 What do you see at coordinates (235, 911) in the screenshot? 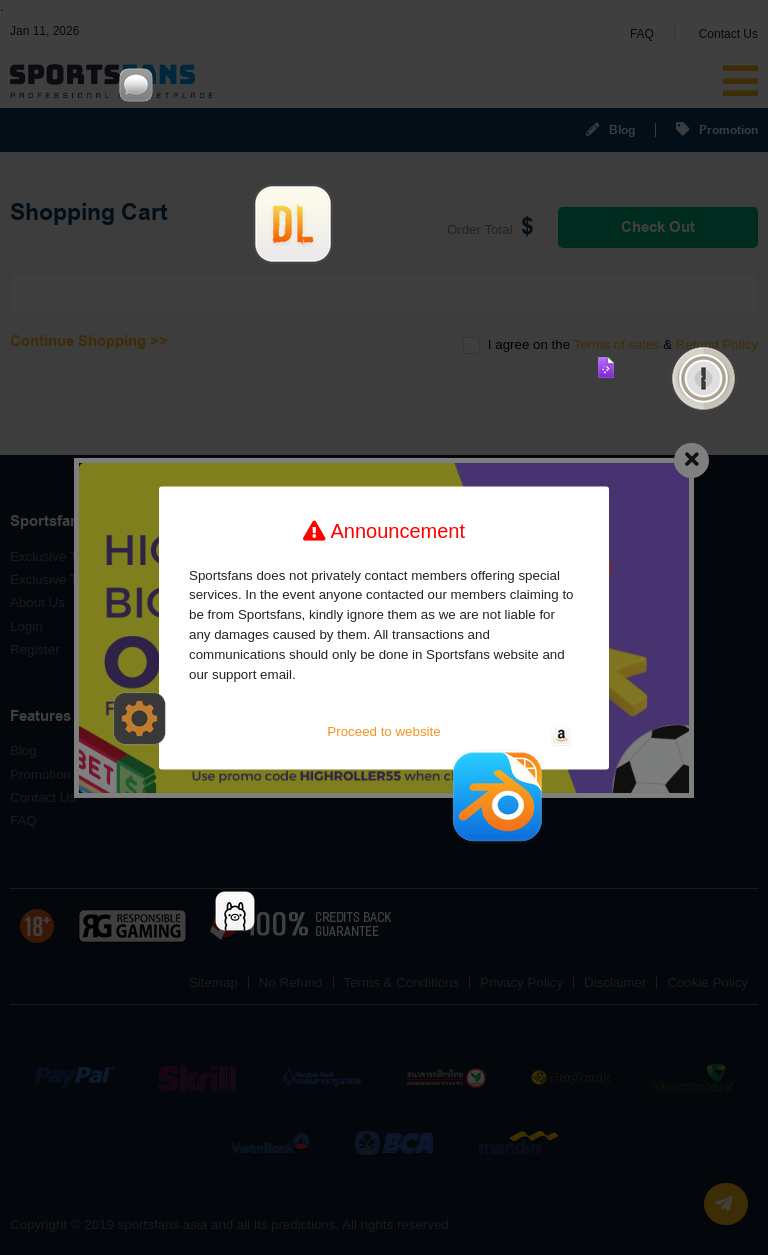
I see `open the ollama app` at bounding box center [235, 911].